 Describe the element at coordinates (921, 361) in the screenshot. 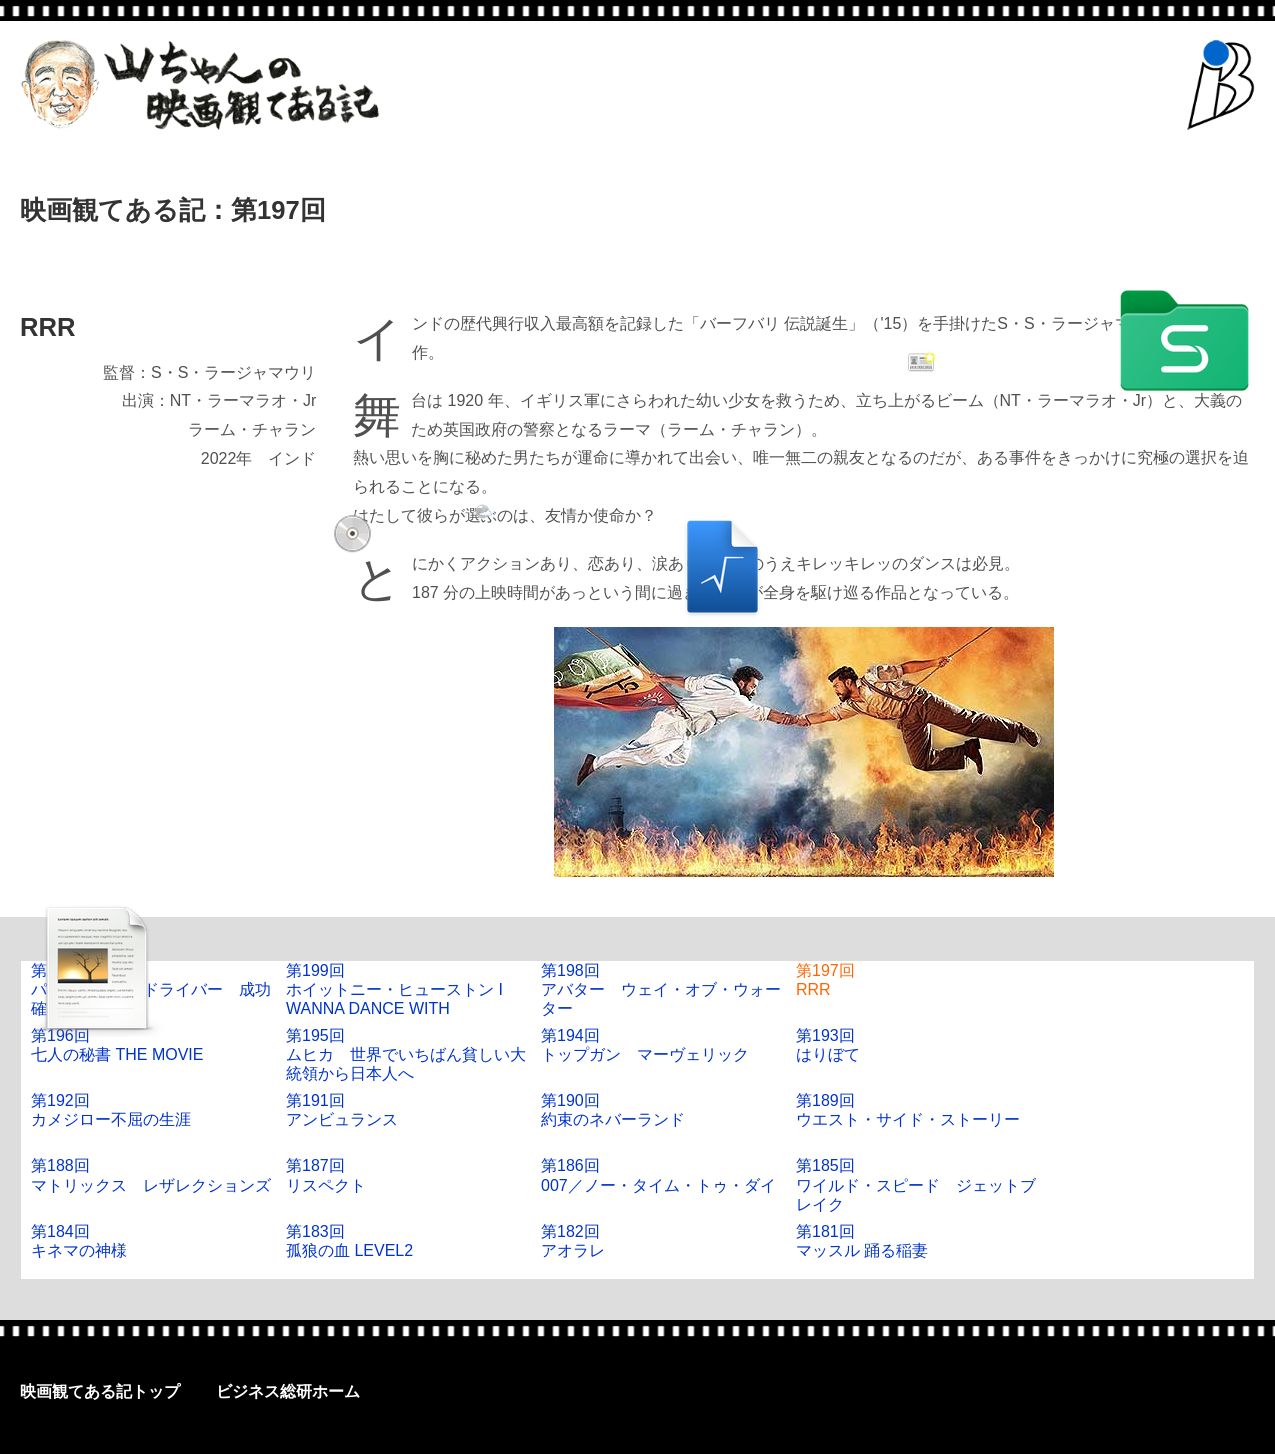

I see `add a new contact` at that location.